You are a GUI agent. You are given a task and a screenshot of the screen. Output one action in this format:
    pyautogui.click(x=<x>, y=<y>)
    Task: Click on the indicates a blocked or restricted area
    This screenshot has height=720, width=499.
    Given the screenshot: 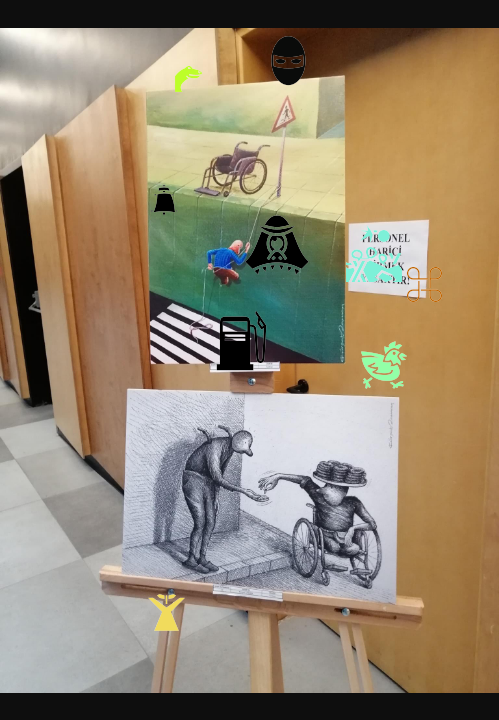 What is the action you would take?
    pyautogui.click(x=374, y=254)
    